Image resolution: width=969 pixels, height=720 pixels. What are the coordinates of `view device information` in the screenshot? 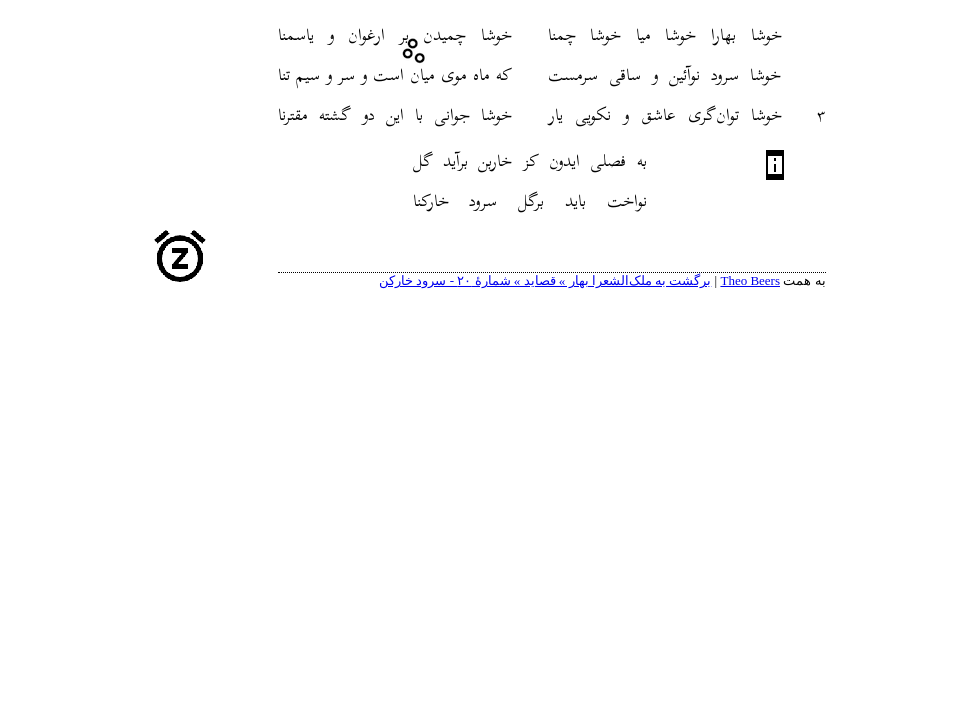 It's located at (775, 165).